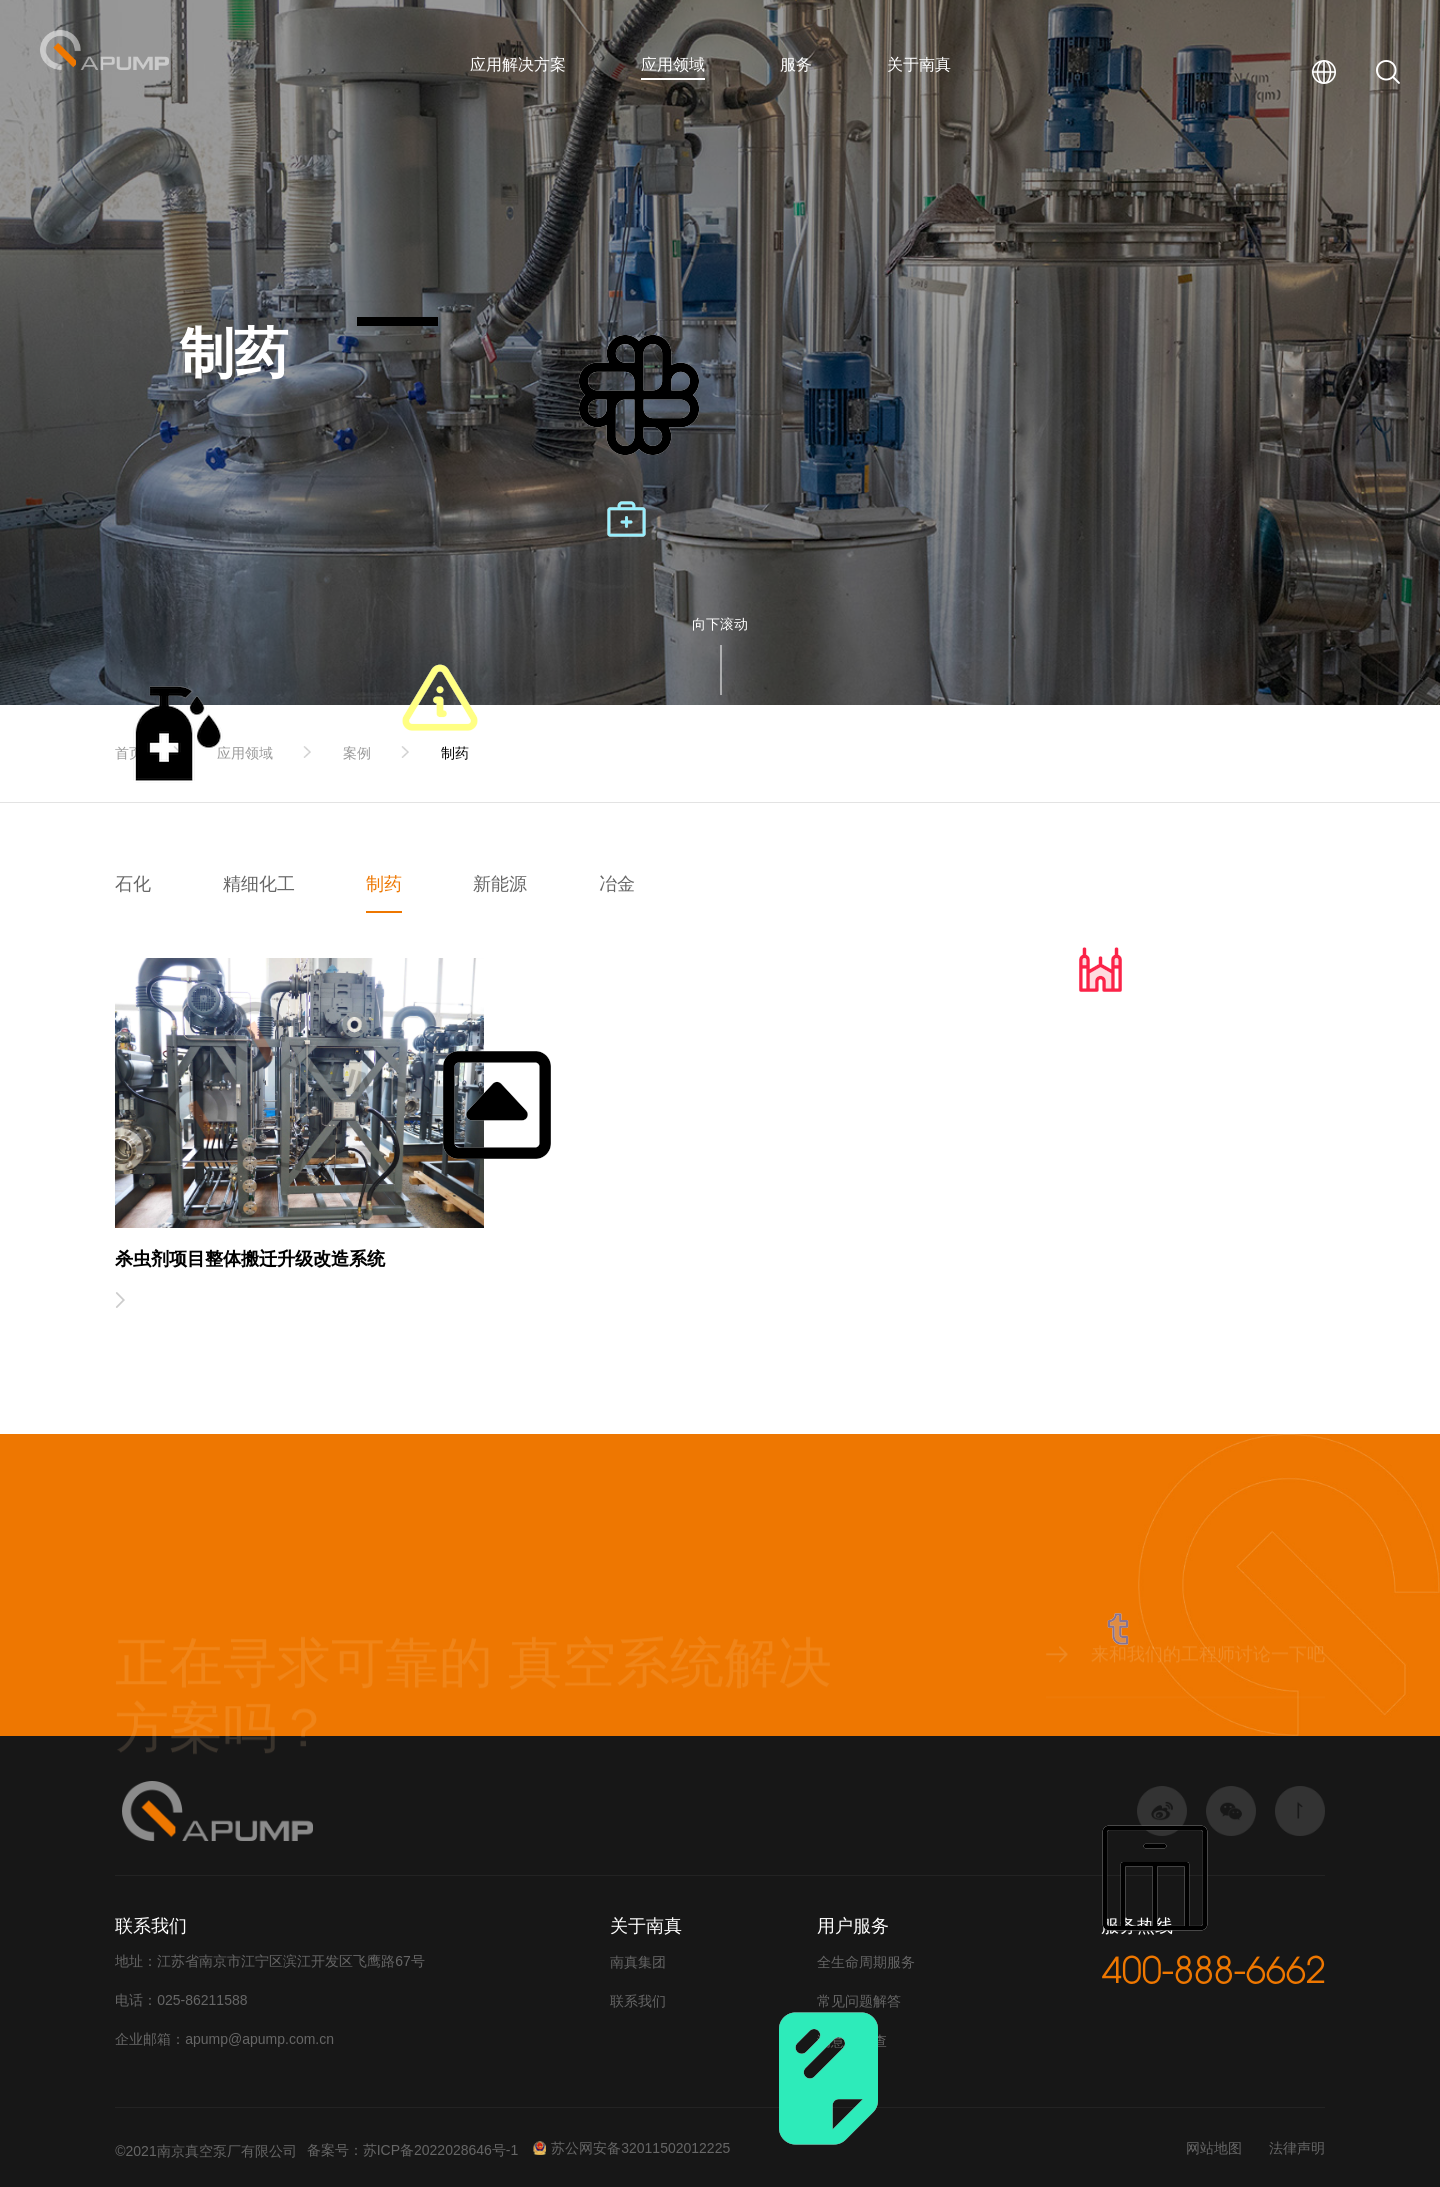  I want to click on maximize window to full screen, so click(397, 357).